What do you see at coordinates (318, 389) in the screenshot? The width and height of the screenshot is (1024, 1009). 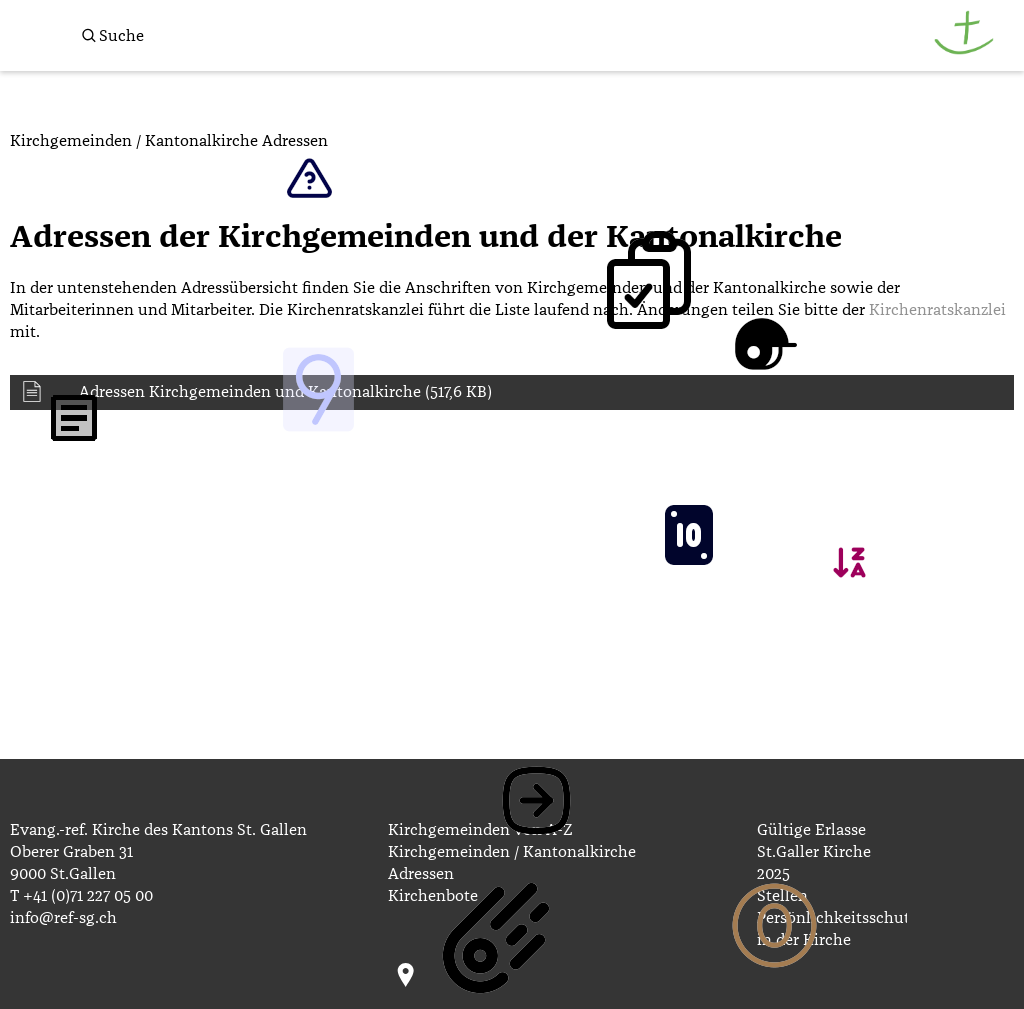 I see `indicates the number nine in a sequence or list` at bounding box center [318, 389].